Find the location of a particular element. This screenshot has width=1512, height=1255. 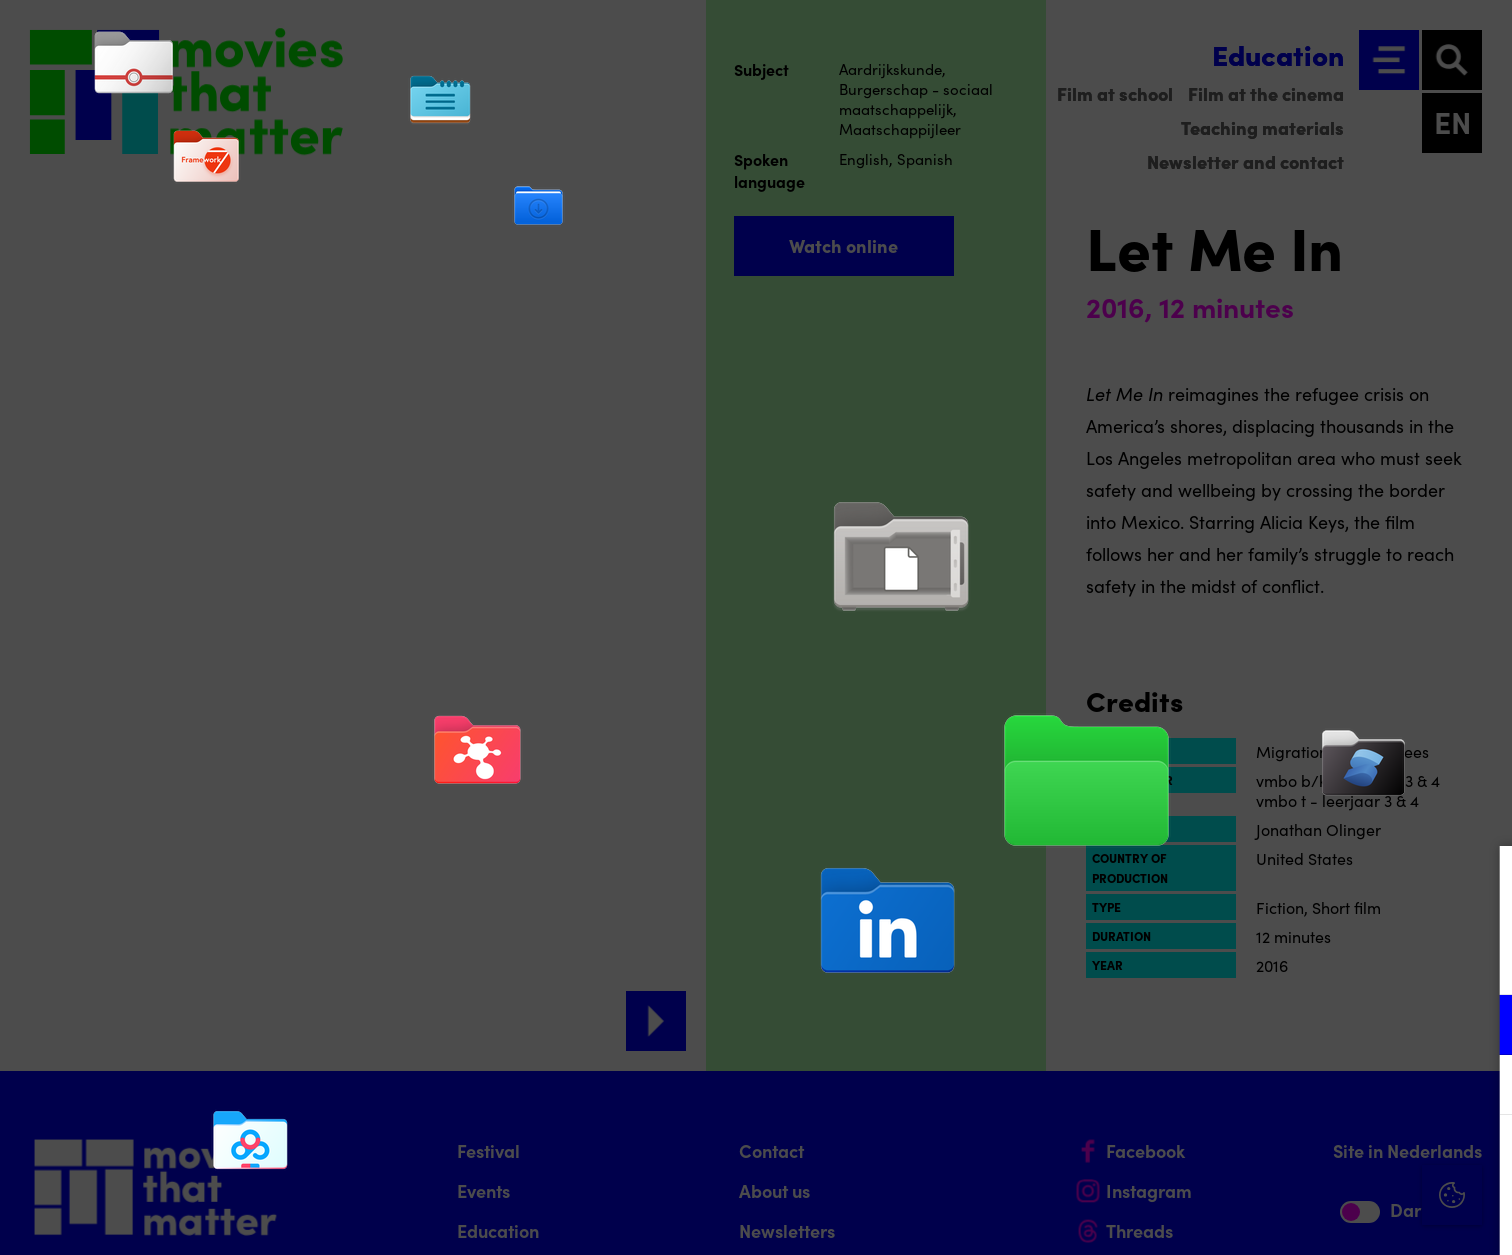

open Baidu Netdisk cloud storage folder is located at coordinates (250, 1142).